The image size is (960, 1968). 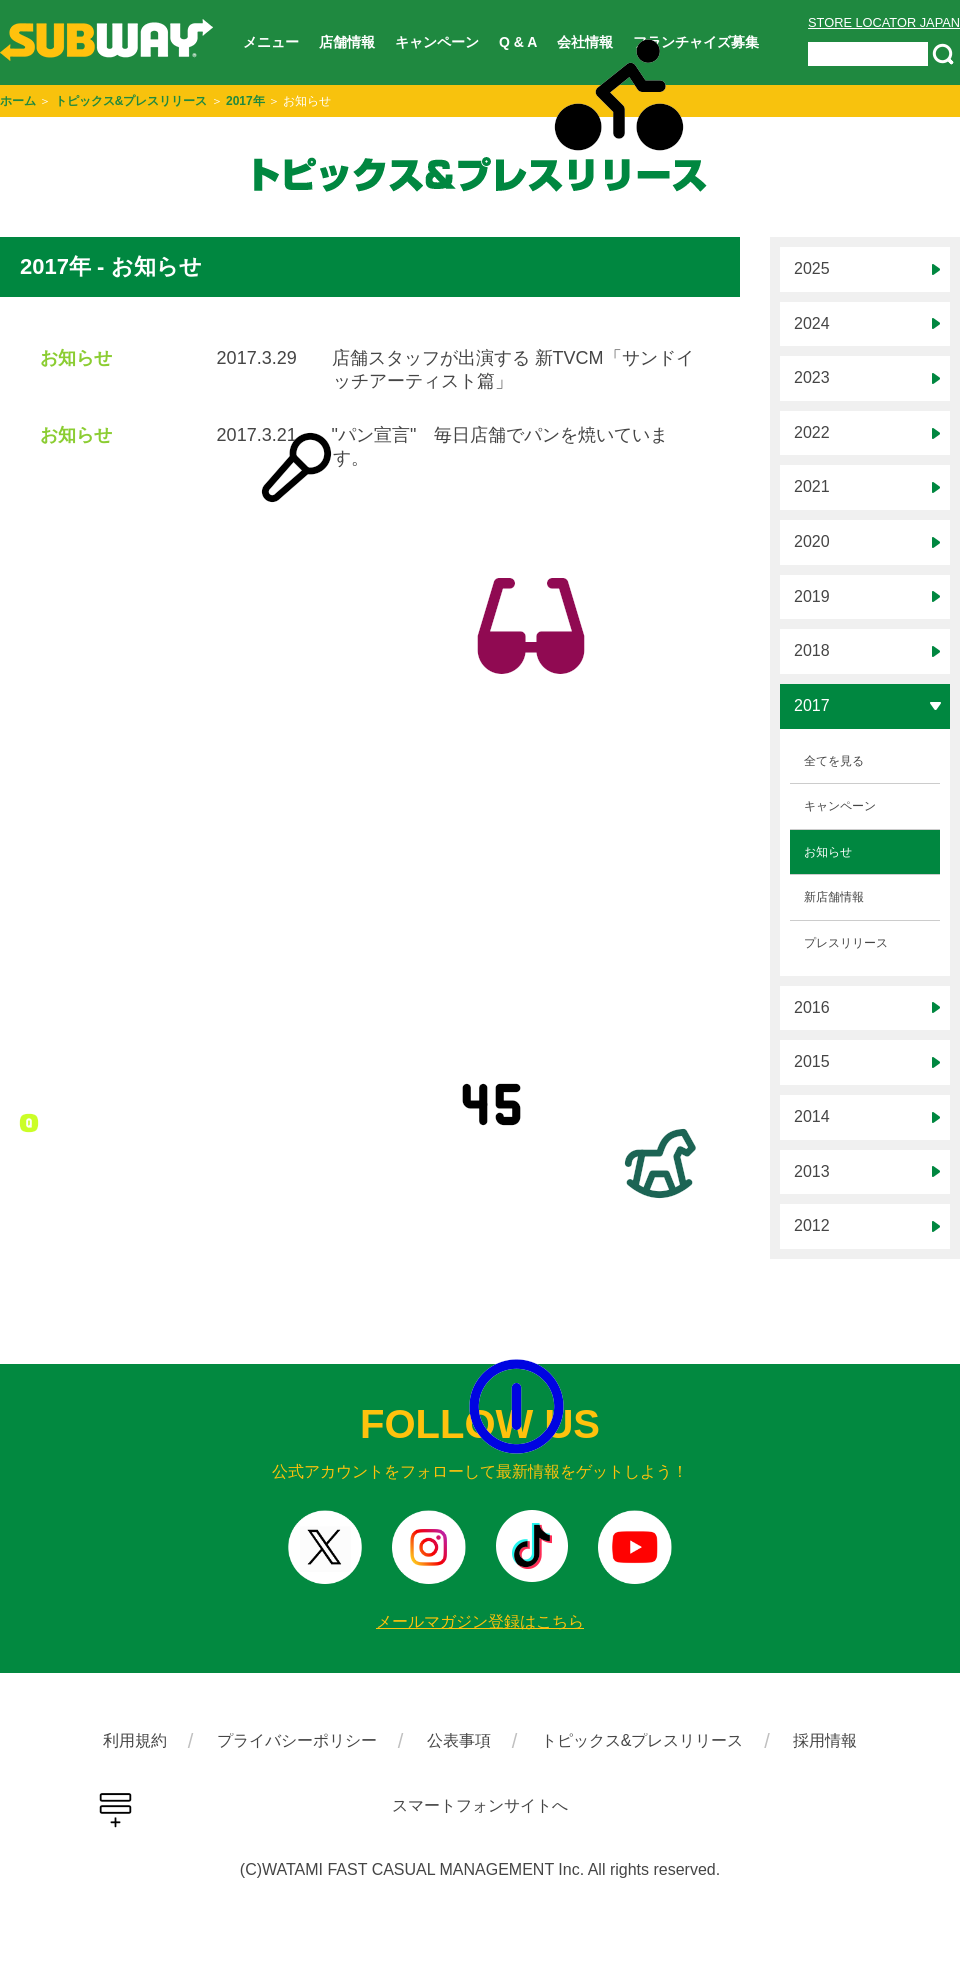 What do you see at coordinates (659, 1163) in the screenshot?
I see `access kids or children's section` at bounding box center [659, 1163].